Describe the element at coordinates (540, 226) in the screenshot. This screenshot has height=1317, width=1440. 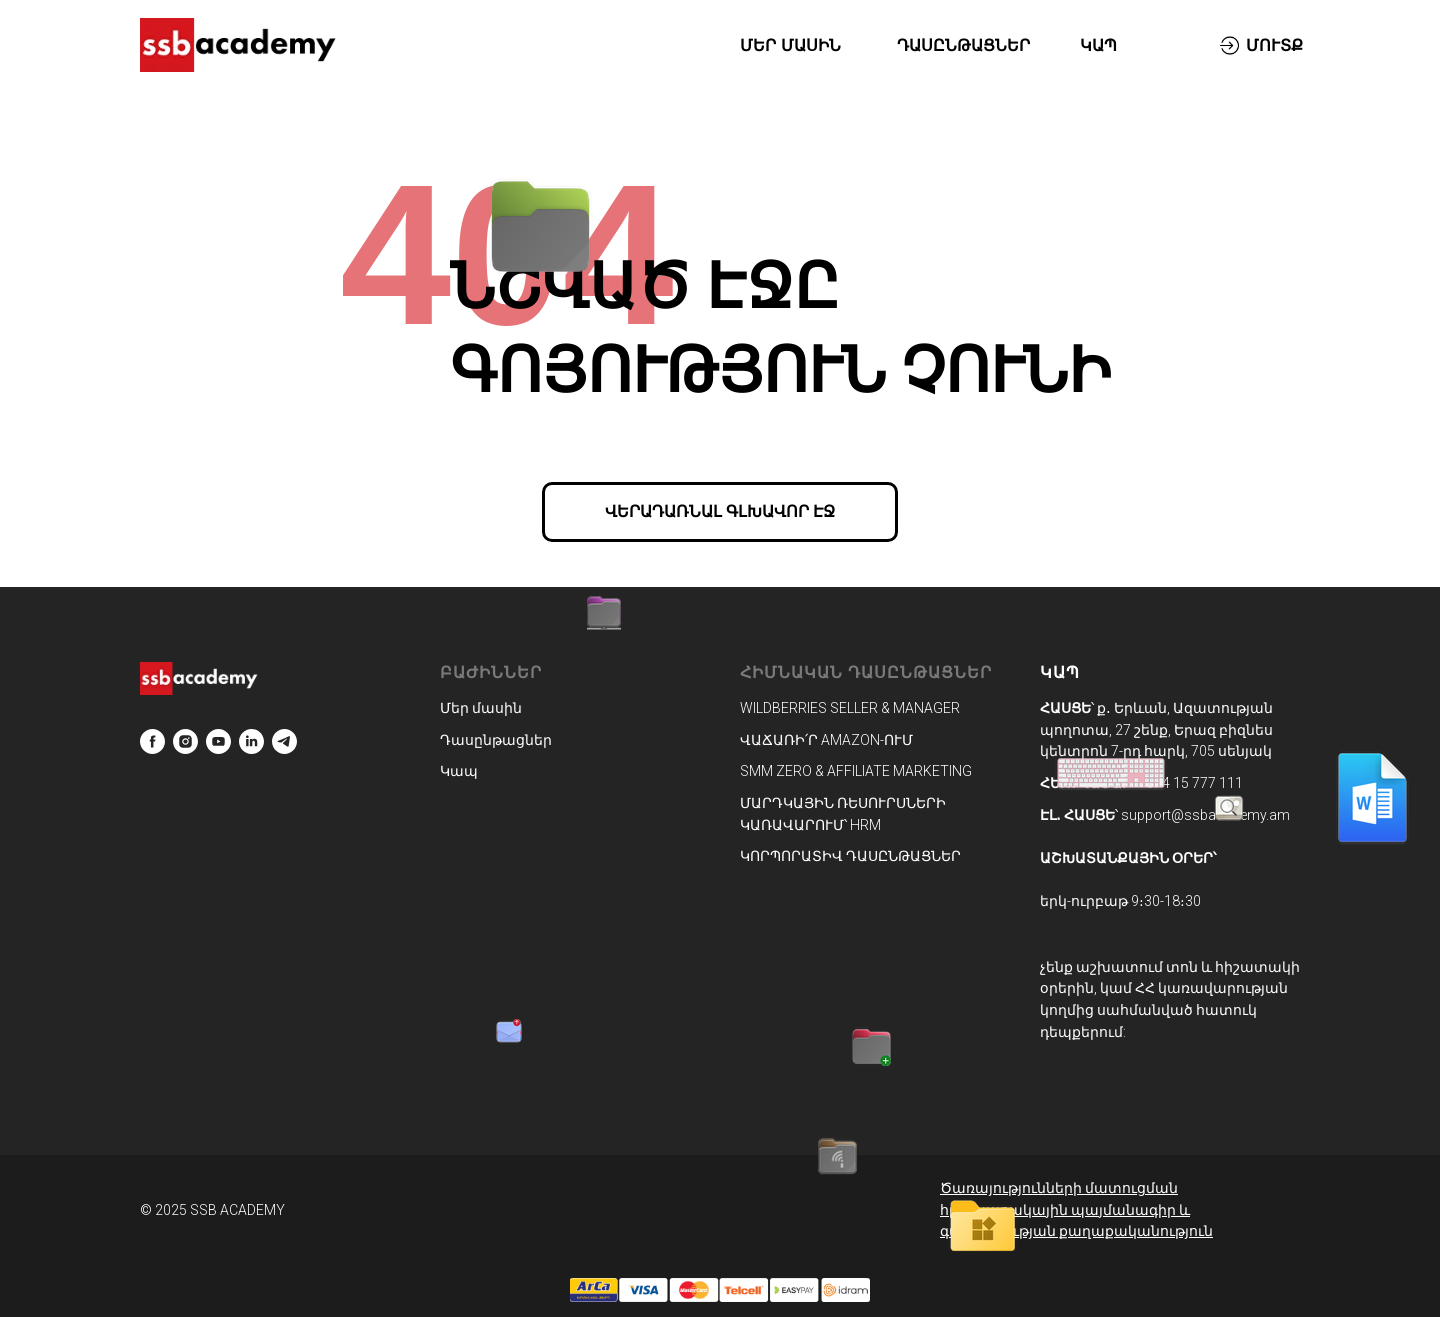
I see `open folder containing files` at that location.